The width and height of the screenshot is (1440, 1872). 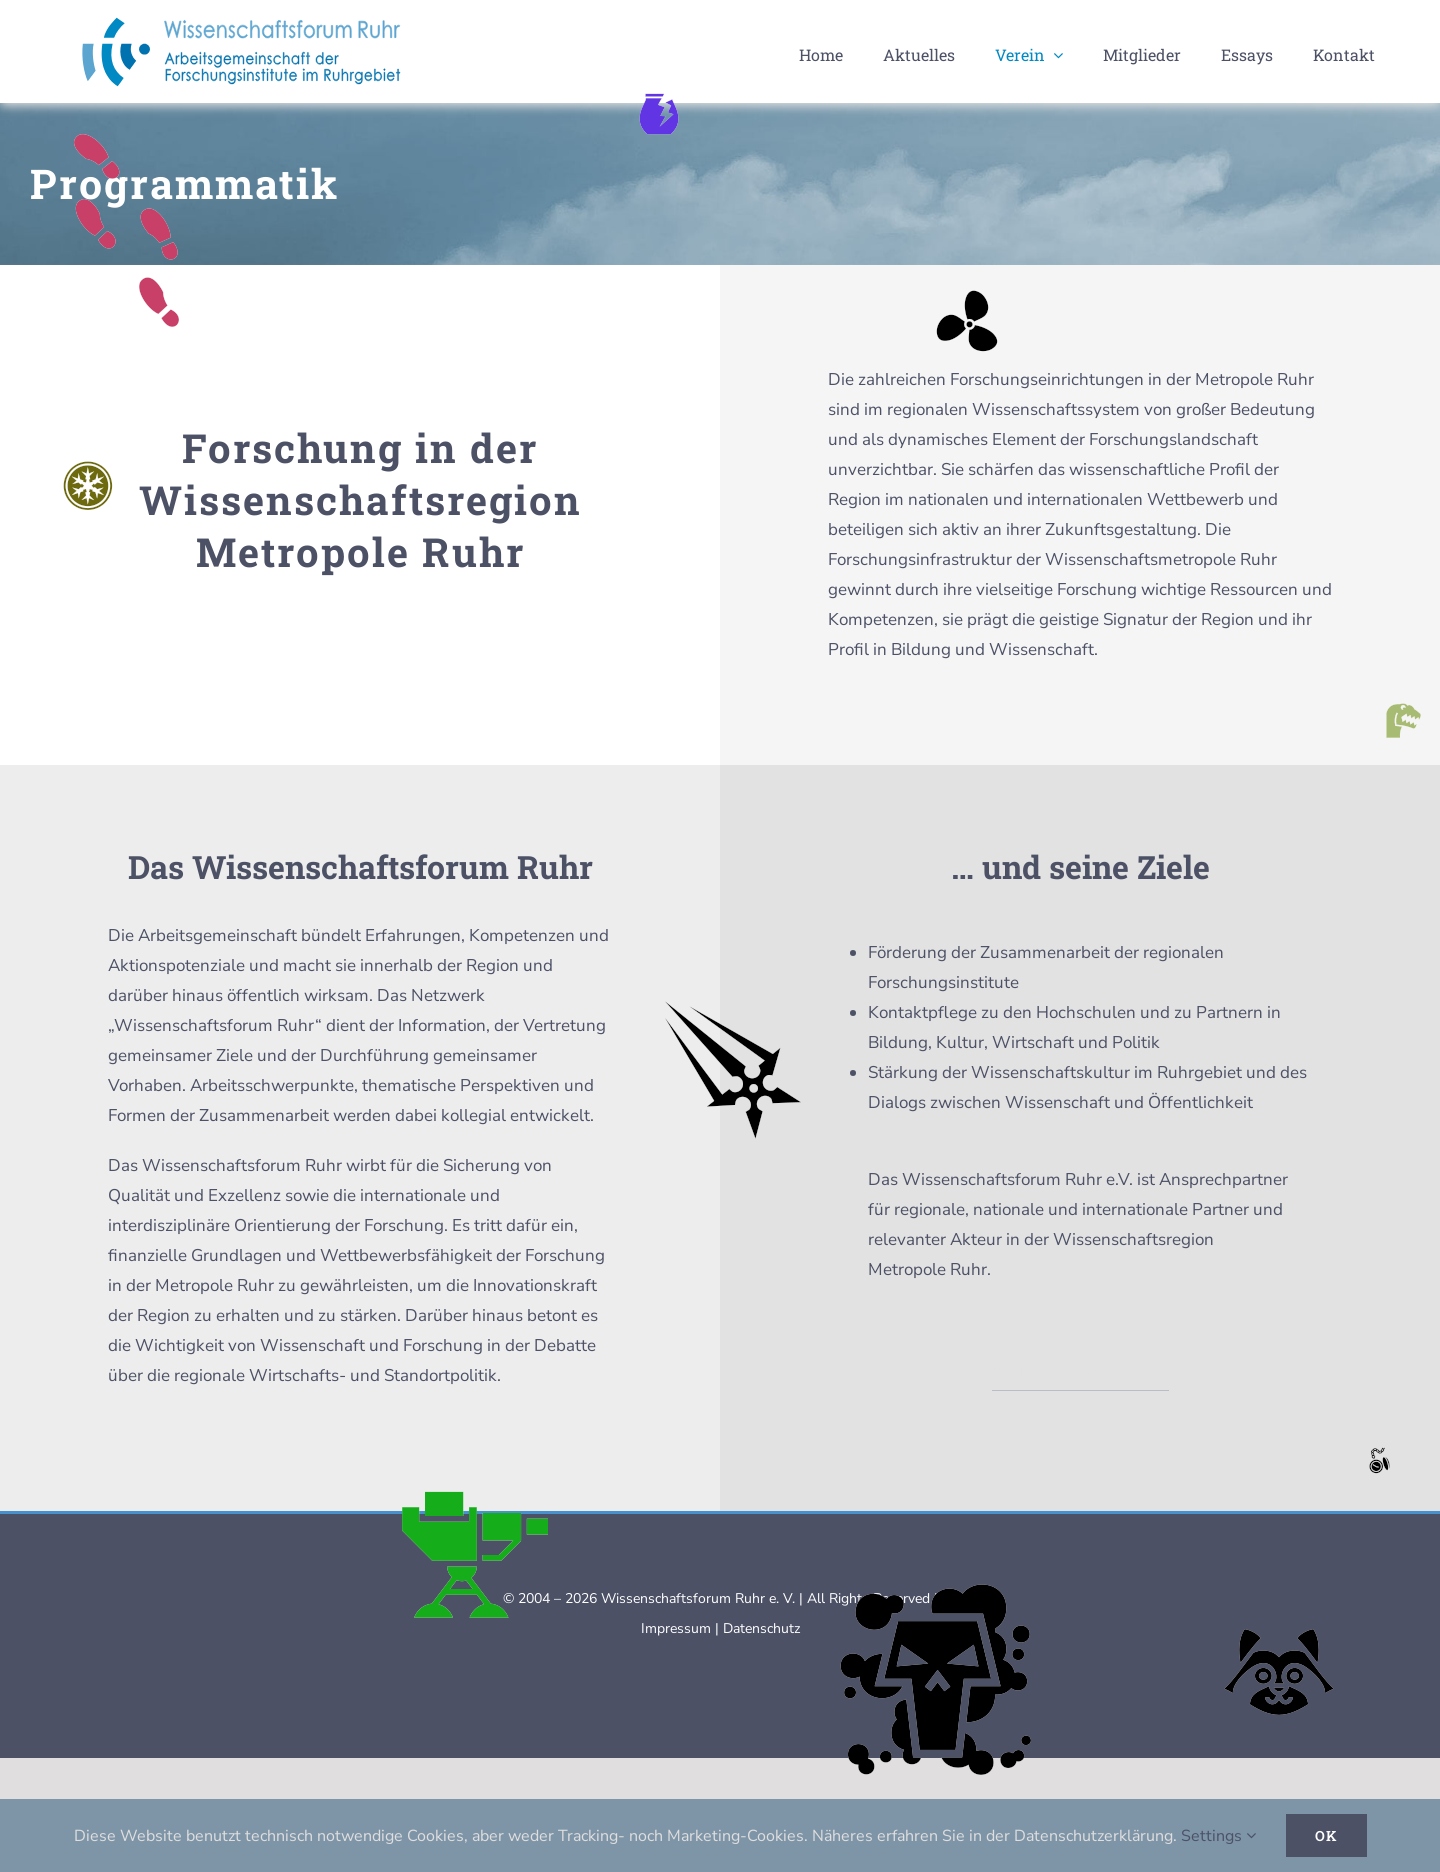 I want to click on raccoon character or mascot avatar, so click(x=1279, y=1672).